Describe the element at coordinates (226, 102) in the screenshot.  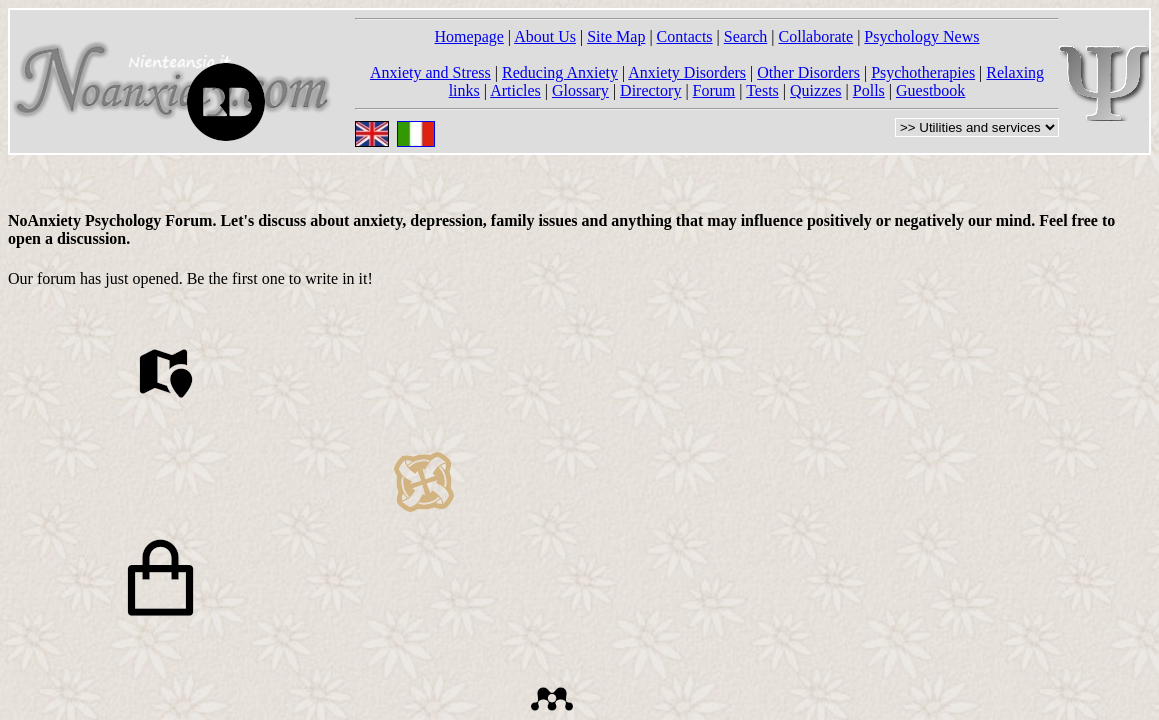
I see `open the Redbubble app` at that location.